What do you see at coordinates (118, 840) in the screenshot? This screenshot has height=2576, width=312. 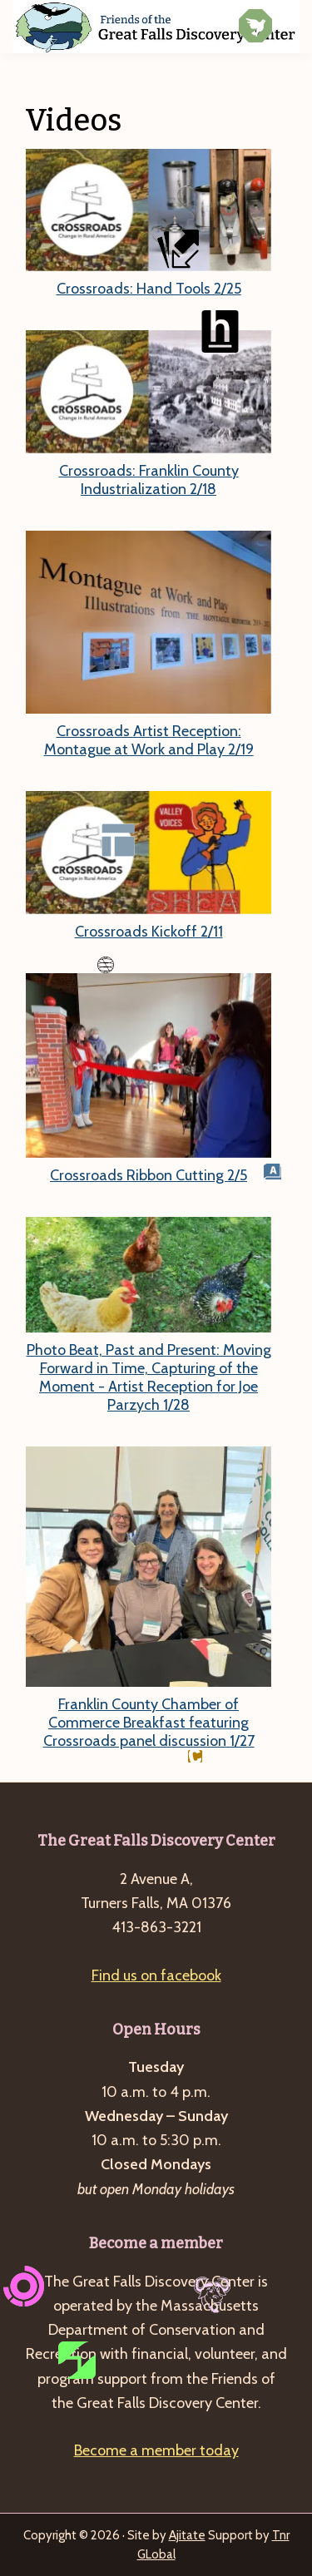 I see `switch to header and sidebar layout view` at bounding box center [118, 840].